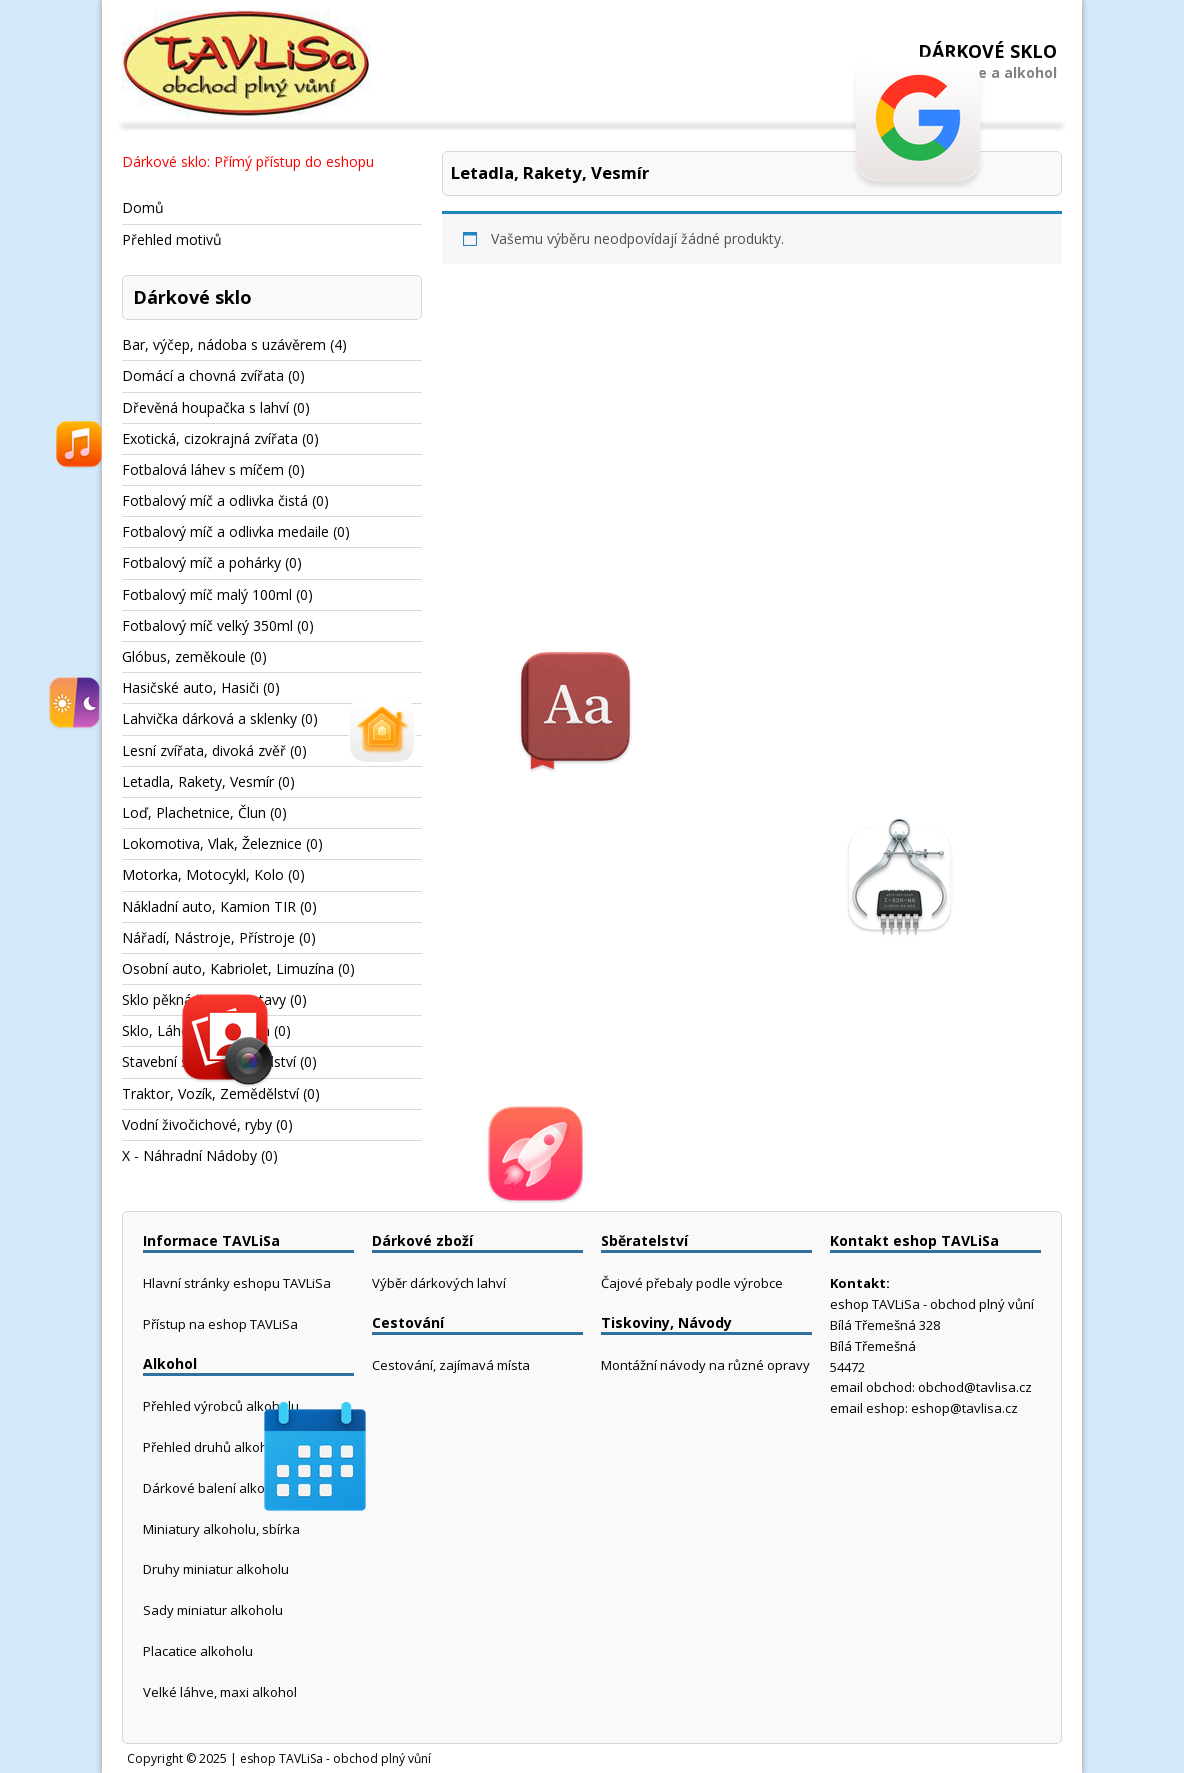  What do you see at coordinates (225, 1037) in the screenshot?
I see `open Photo Booth app` at bounding box center [225, 1037].